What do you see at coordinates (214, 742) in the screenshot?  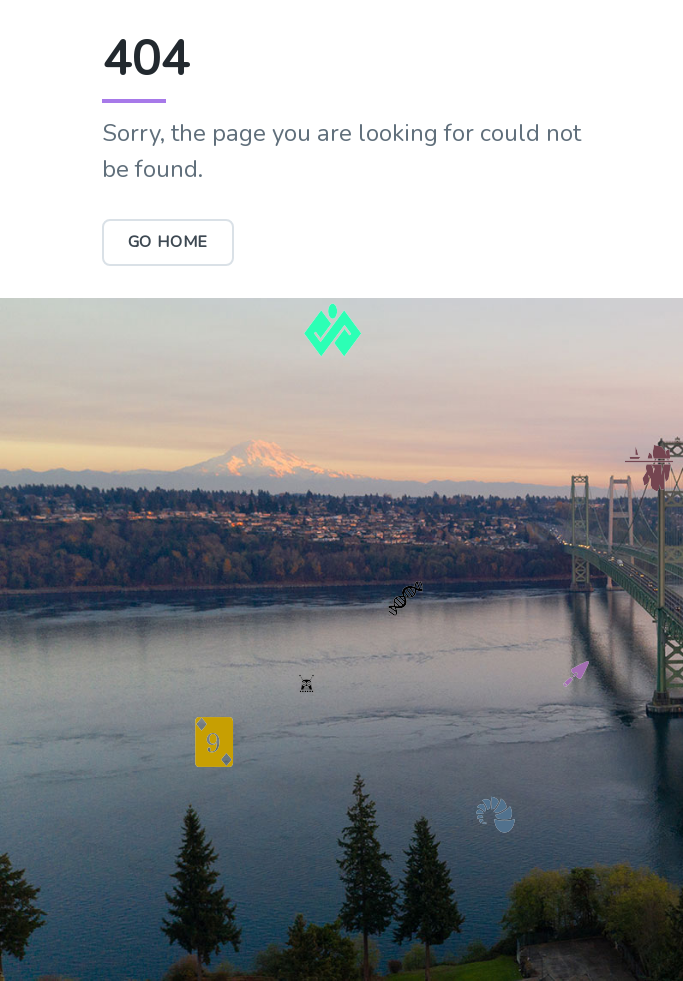 I see `nine of diamonds playing card` at bounding box center [214, 742].